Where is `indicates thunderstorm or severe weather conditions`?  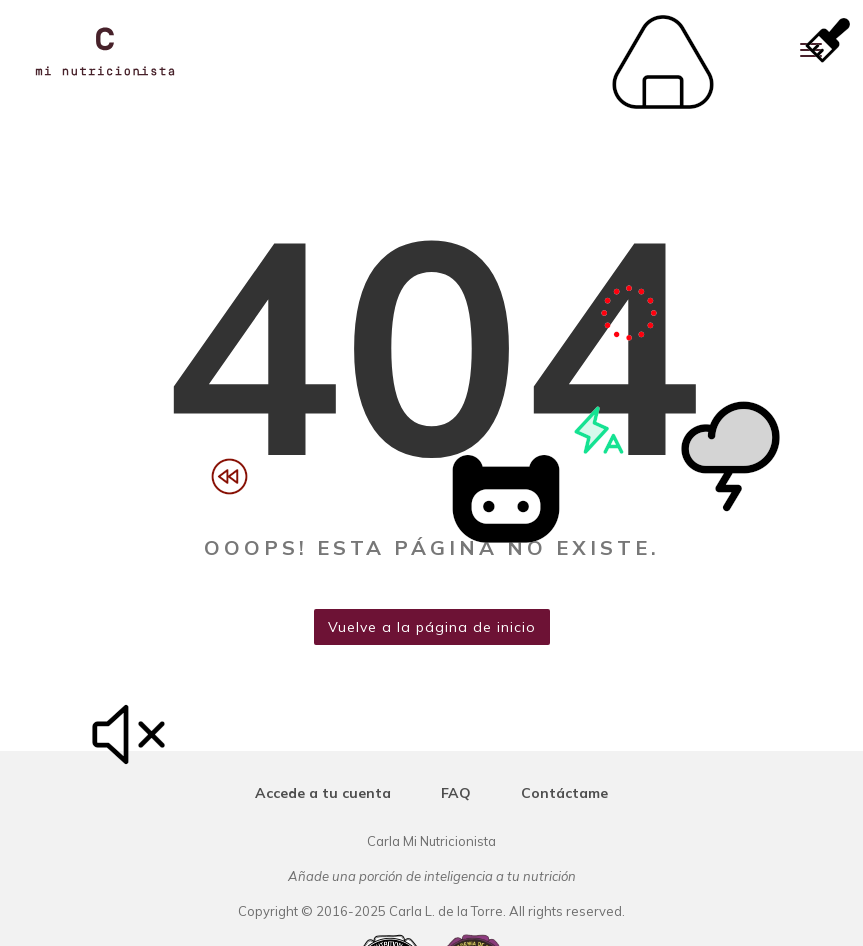 indicates thunderstorm or severe weather conditions is located at coordinates (730, 454).